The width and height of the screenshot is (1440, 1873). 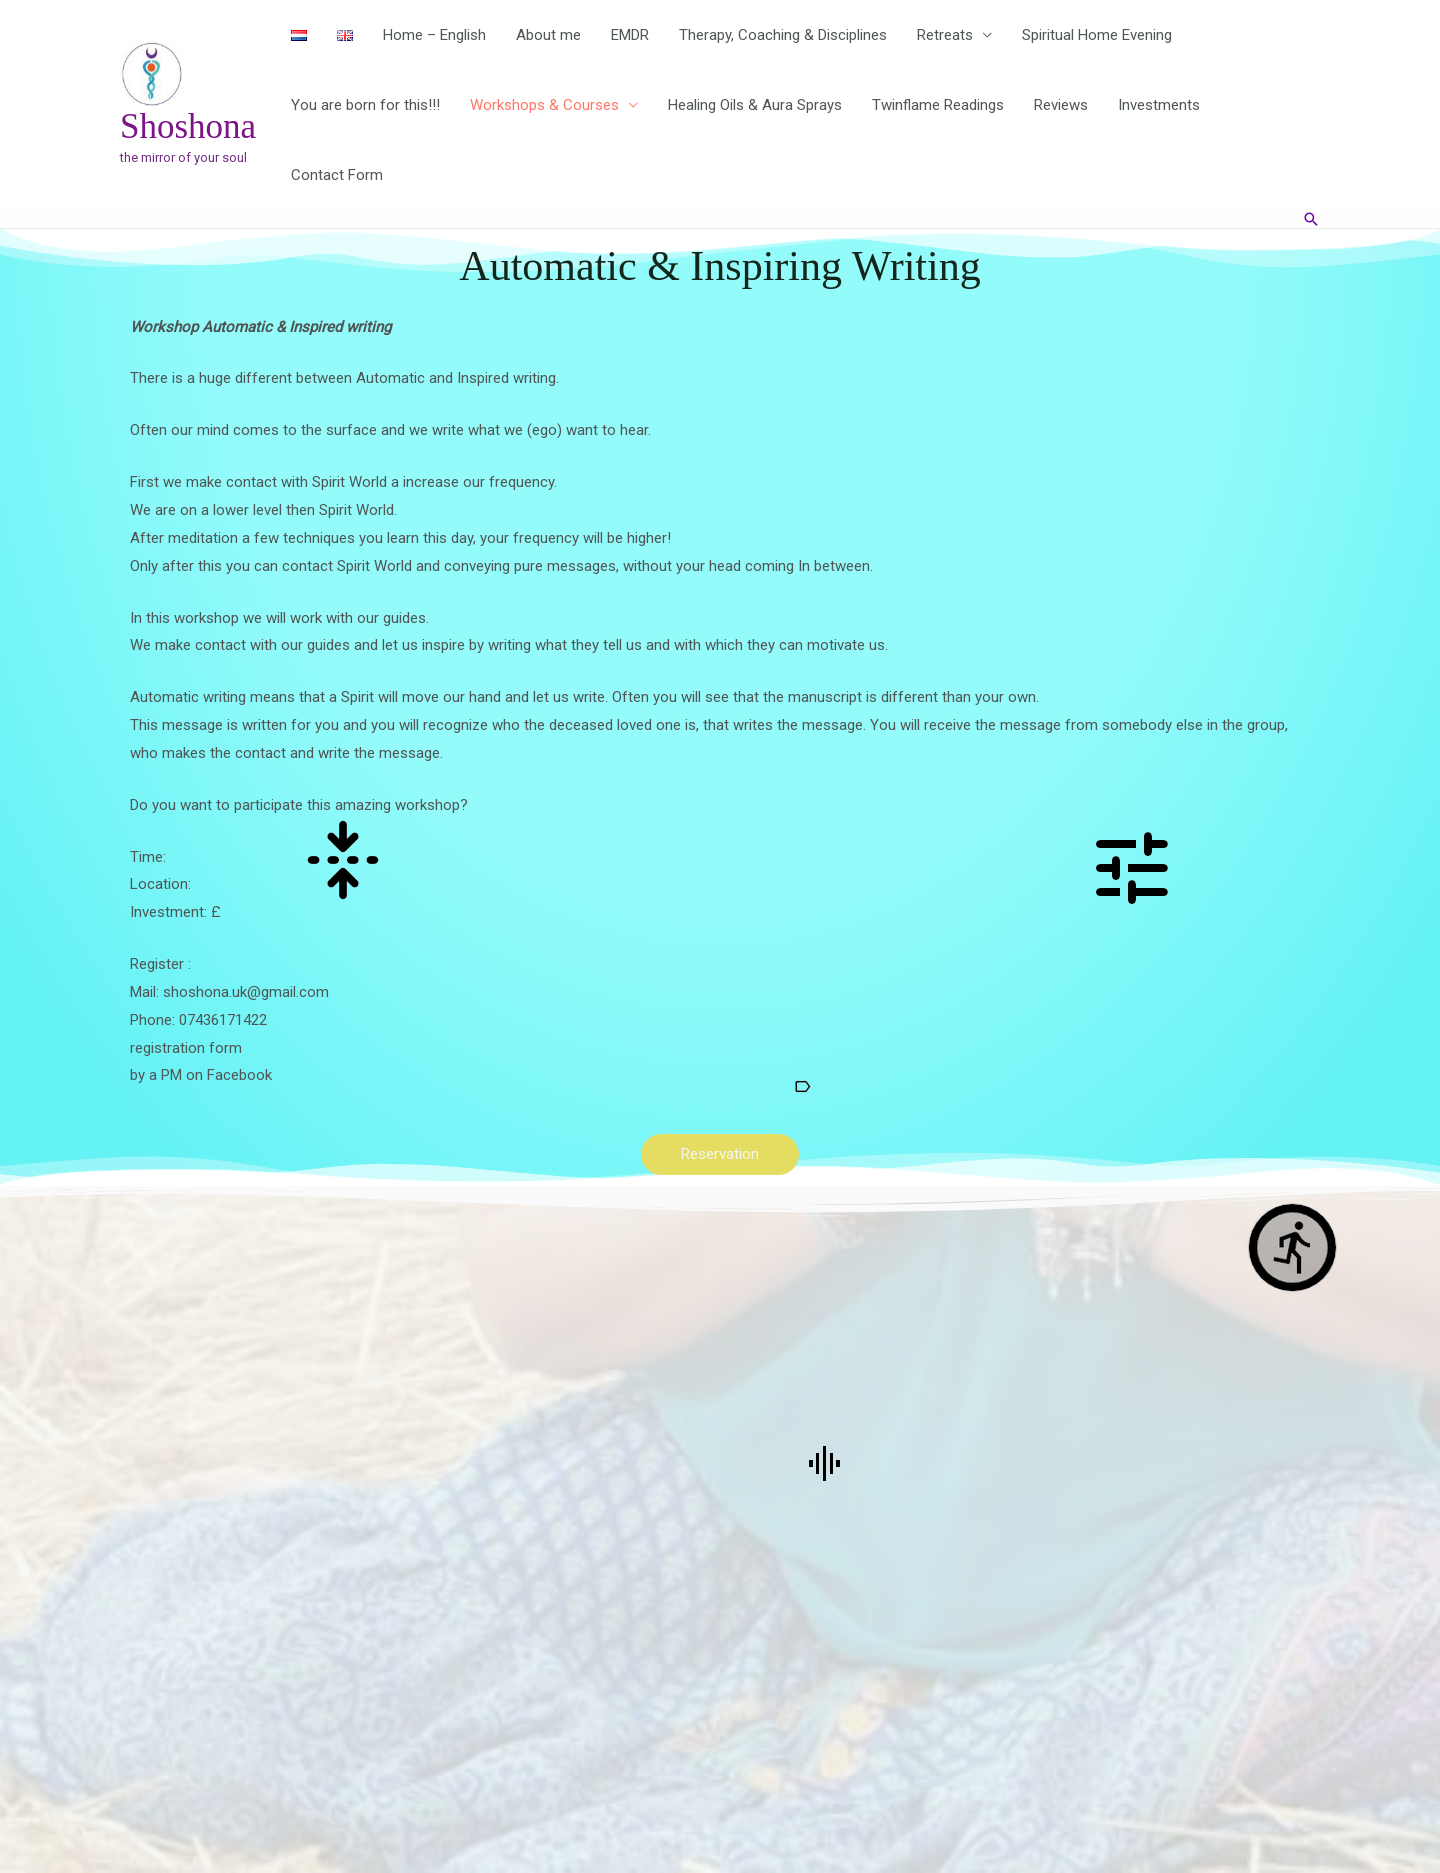 What do you see at coordinates (802, 1086) in the screenshot?
I see `add a label or tag to an item` at bounding box center [802, 1086].